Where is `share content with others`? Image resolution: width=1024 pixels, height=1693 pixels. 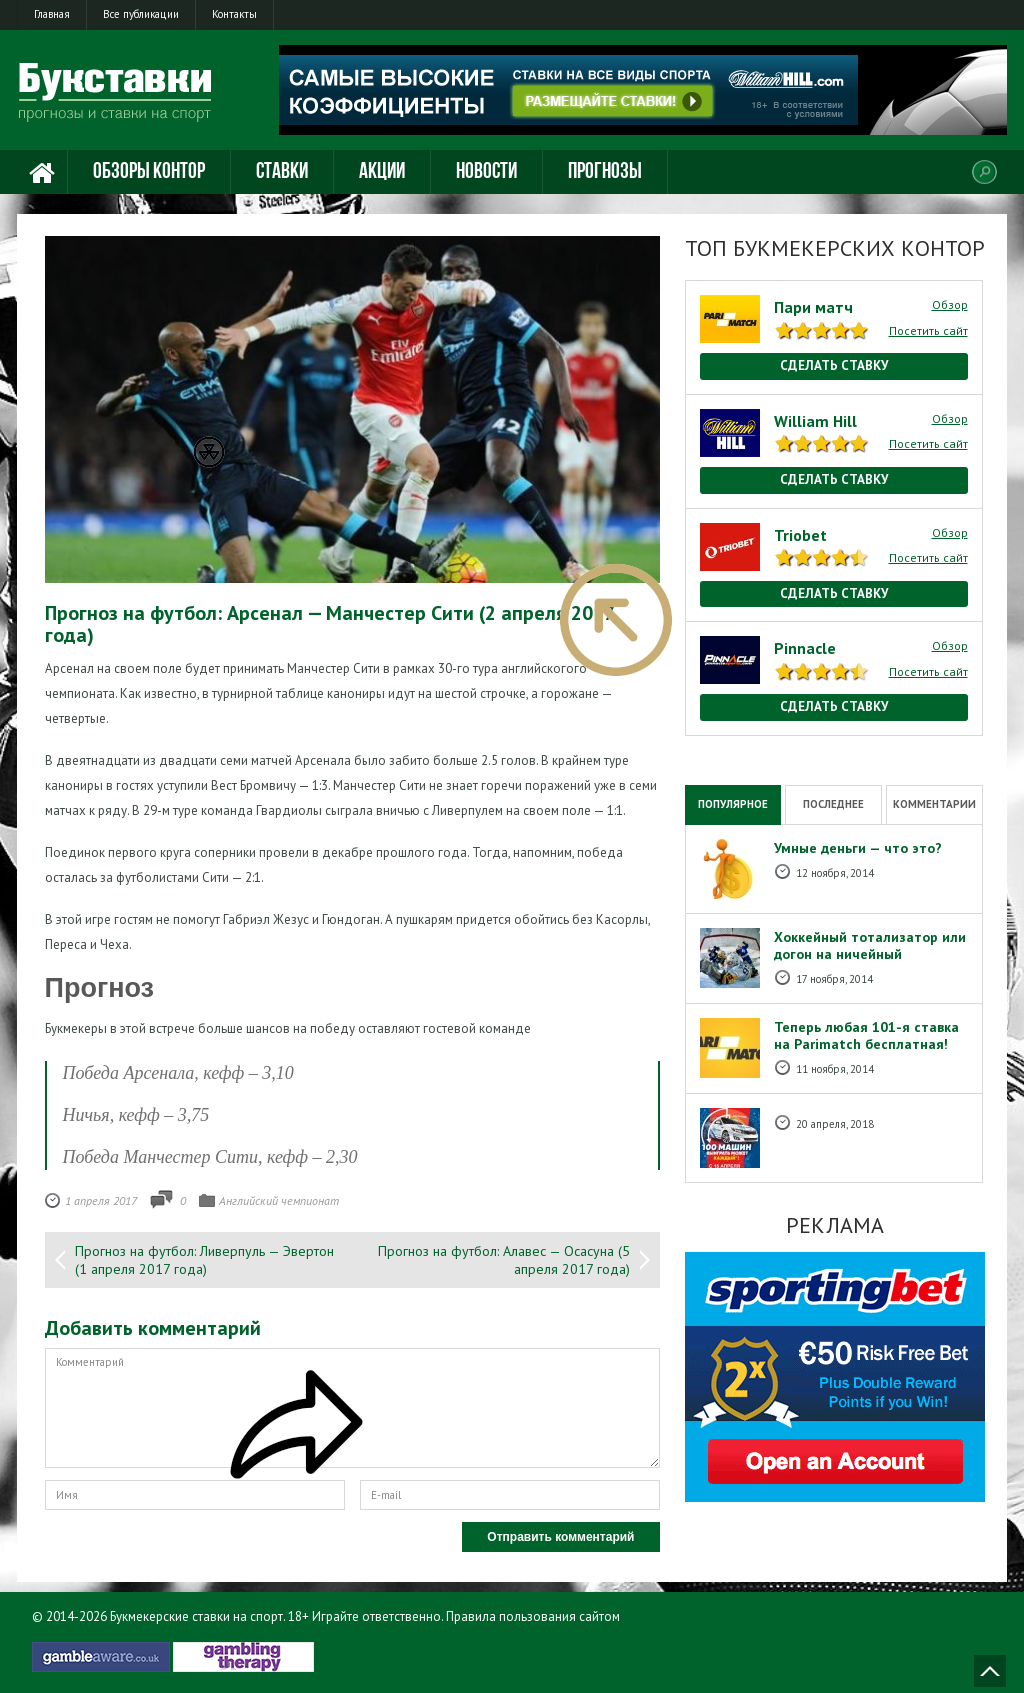
share content with others is located at coordinates (296, 1431).